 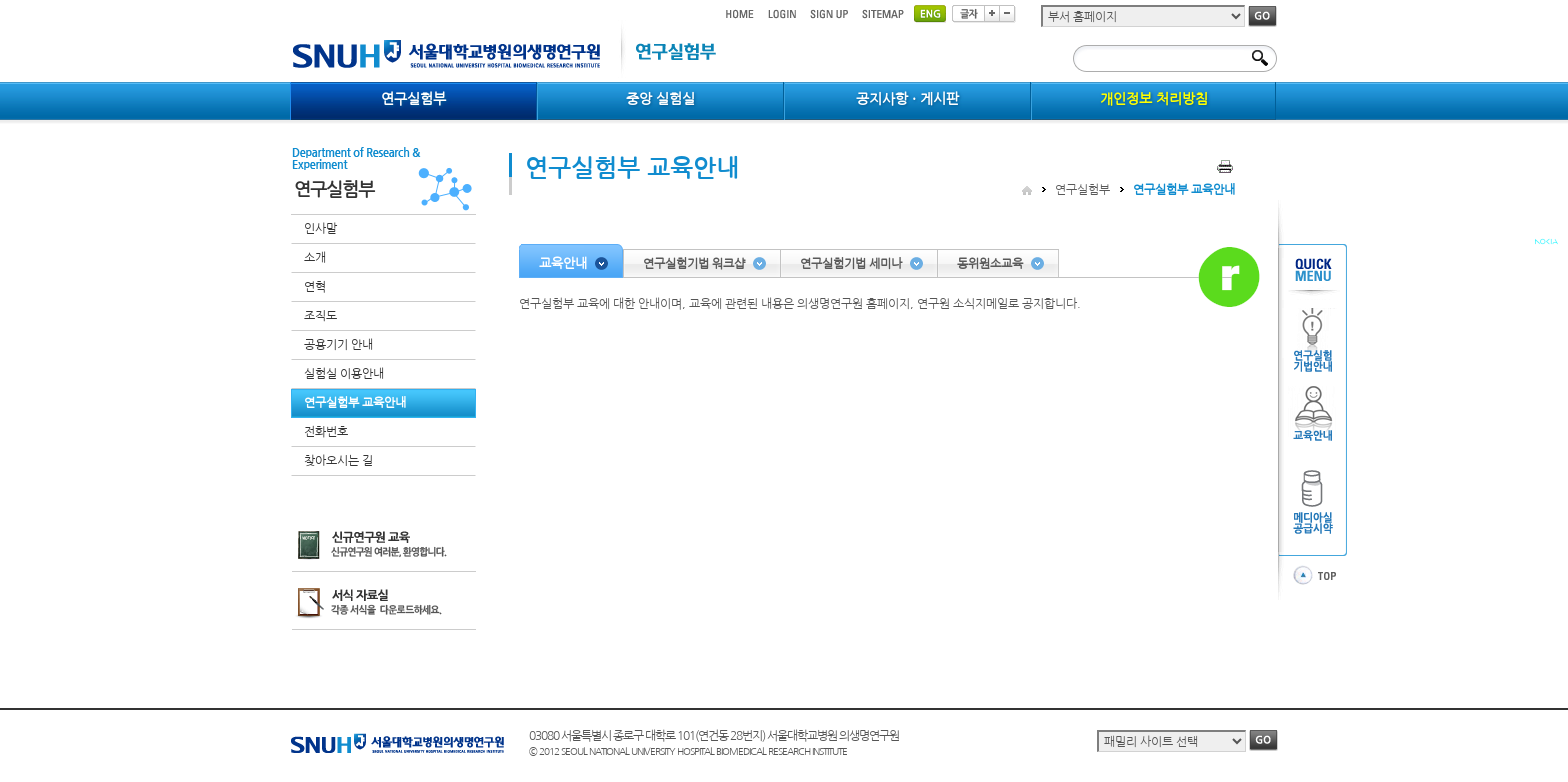 I want to click on Nokia brand logo, so click(x=1546, y=241).